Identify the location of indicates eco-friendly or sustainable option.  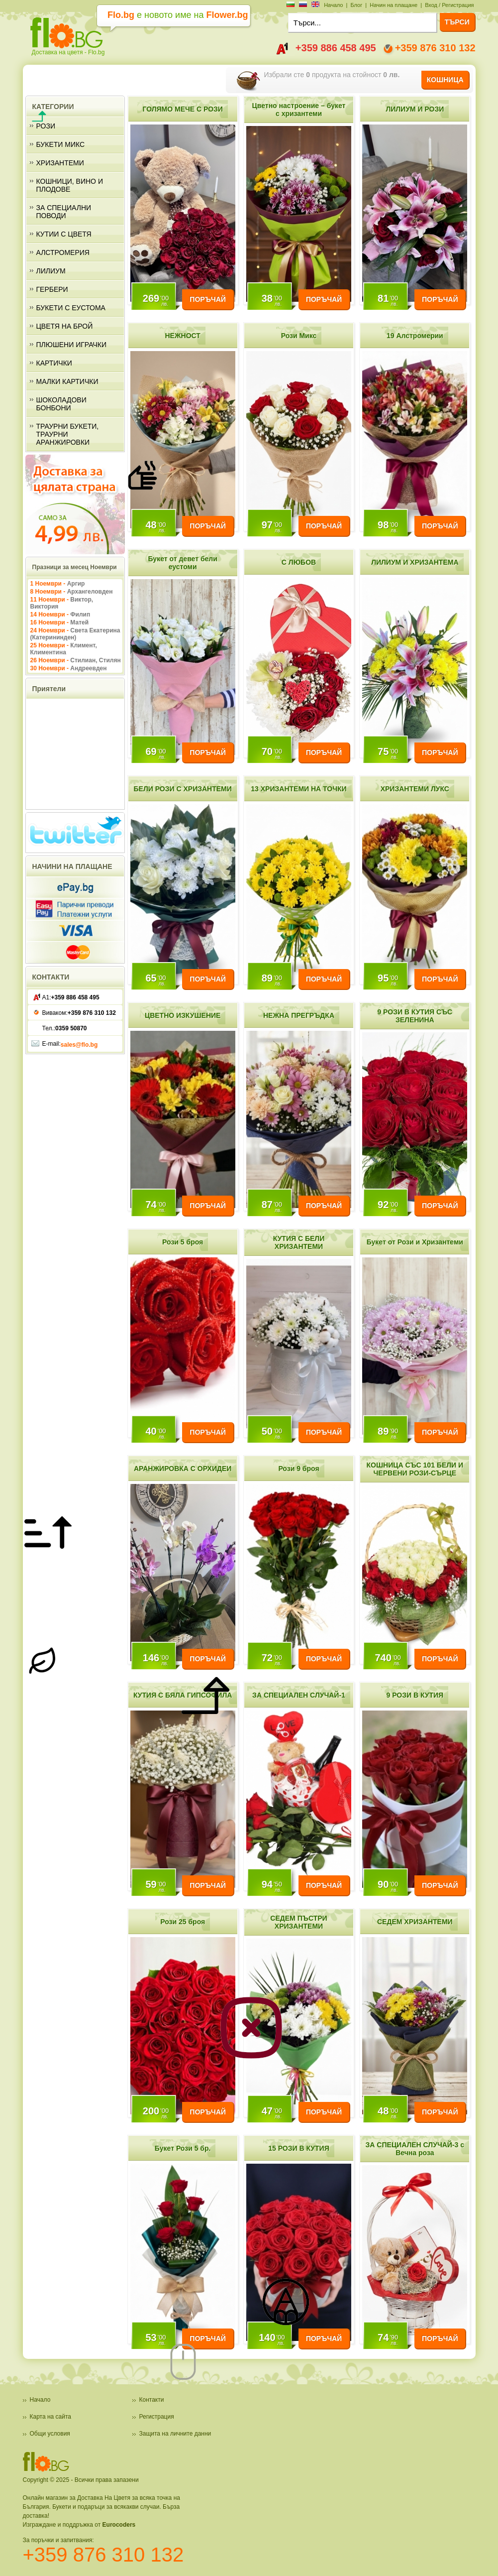
(43, 1661).